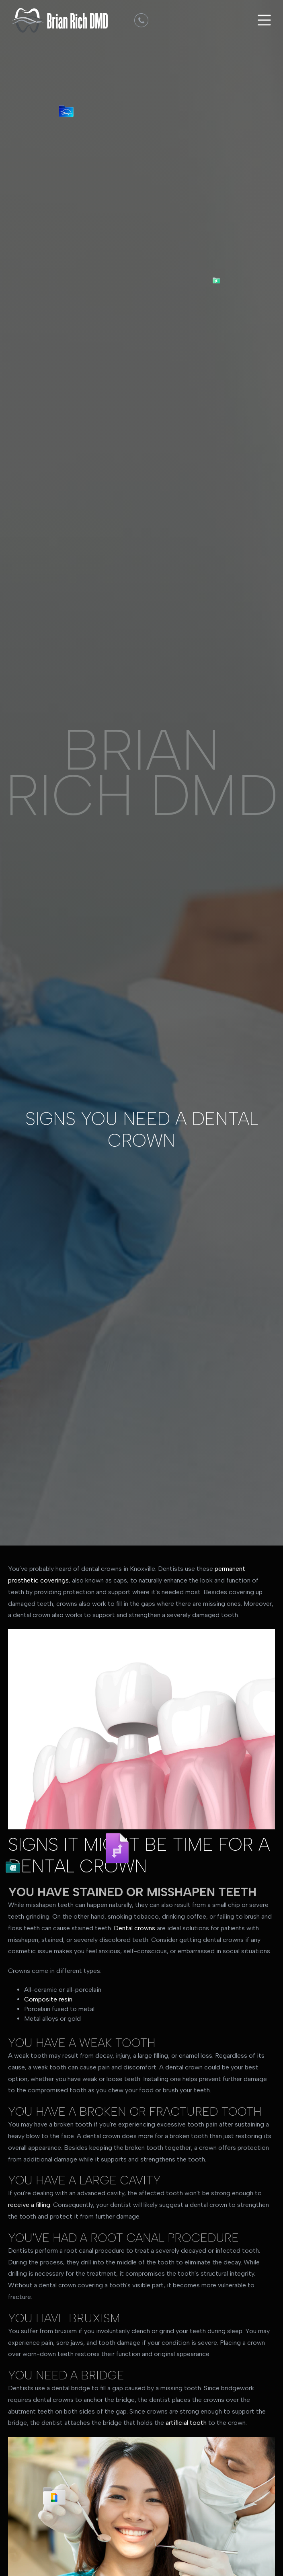 This screenshot has height=2576, width=283. Describe the element at coordinates (66, 111) in the screenshot. I see `open disney+ media folder` at that location.